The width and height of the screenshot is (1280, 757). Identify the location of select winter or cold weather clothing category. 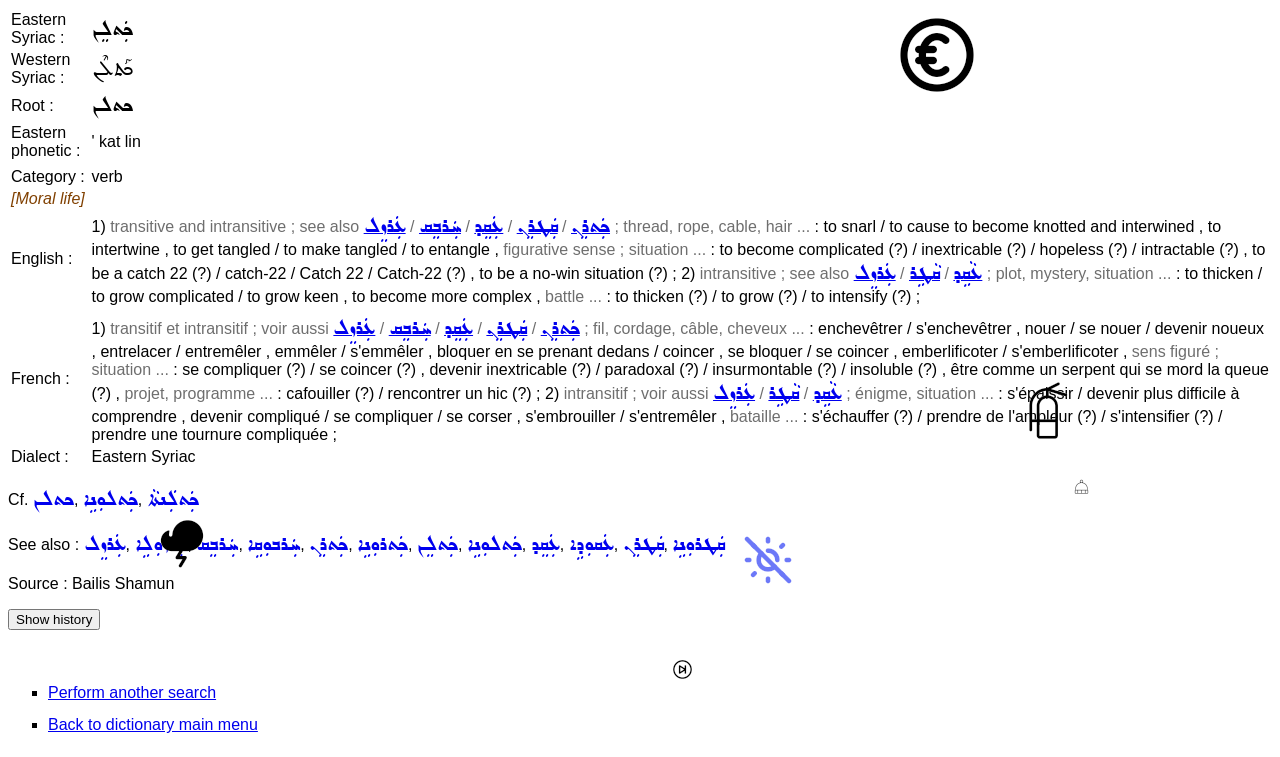
(1081, 487).